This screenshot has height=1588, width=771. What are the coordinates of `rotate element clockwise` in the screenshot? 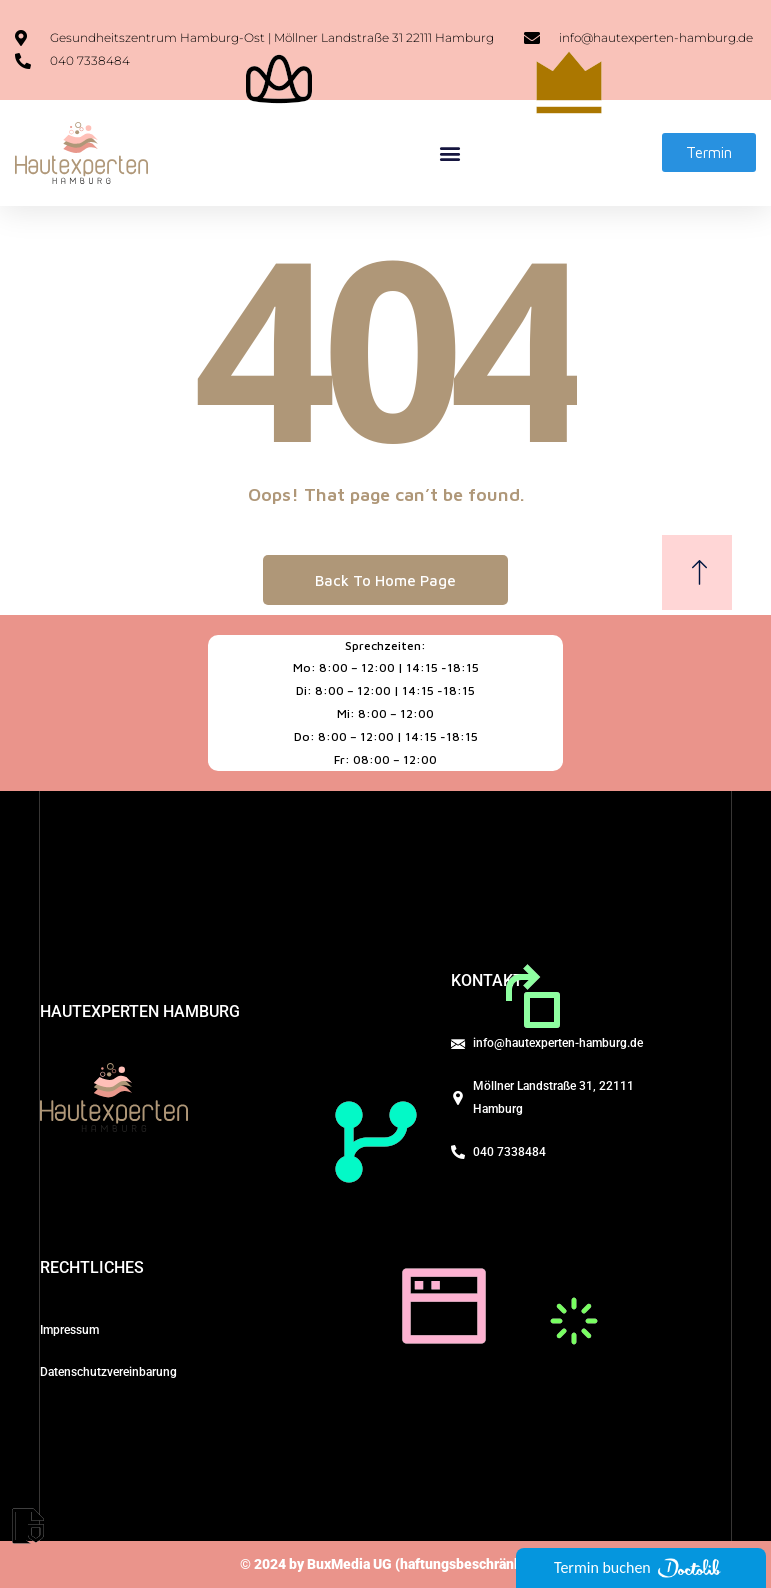 It's located at (533, 998).